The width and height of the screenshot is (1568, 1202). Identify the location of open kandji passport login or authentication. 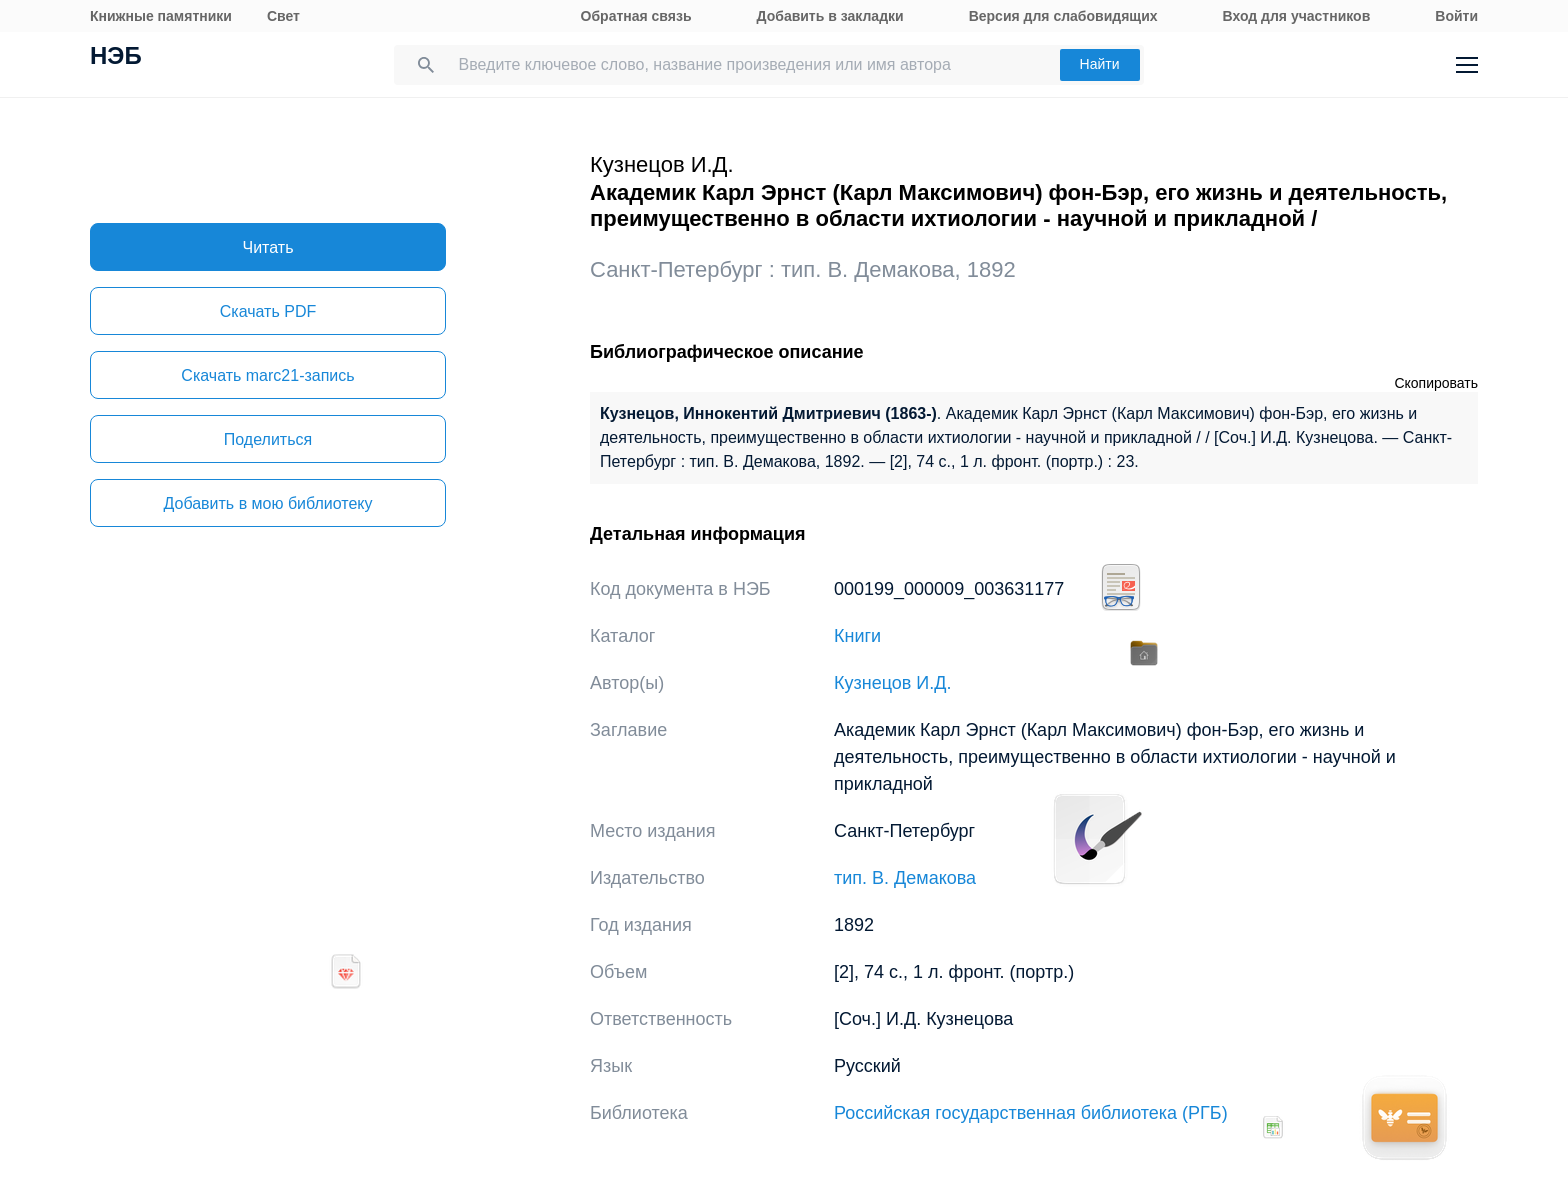
(1404, 1117).